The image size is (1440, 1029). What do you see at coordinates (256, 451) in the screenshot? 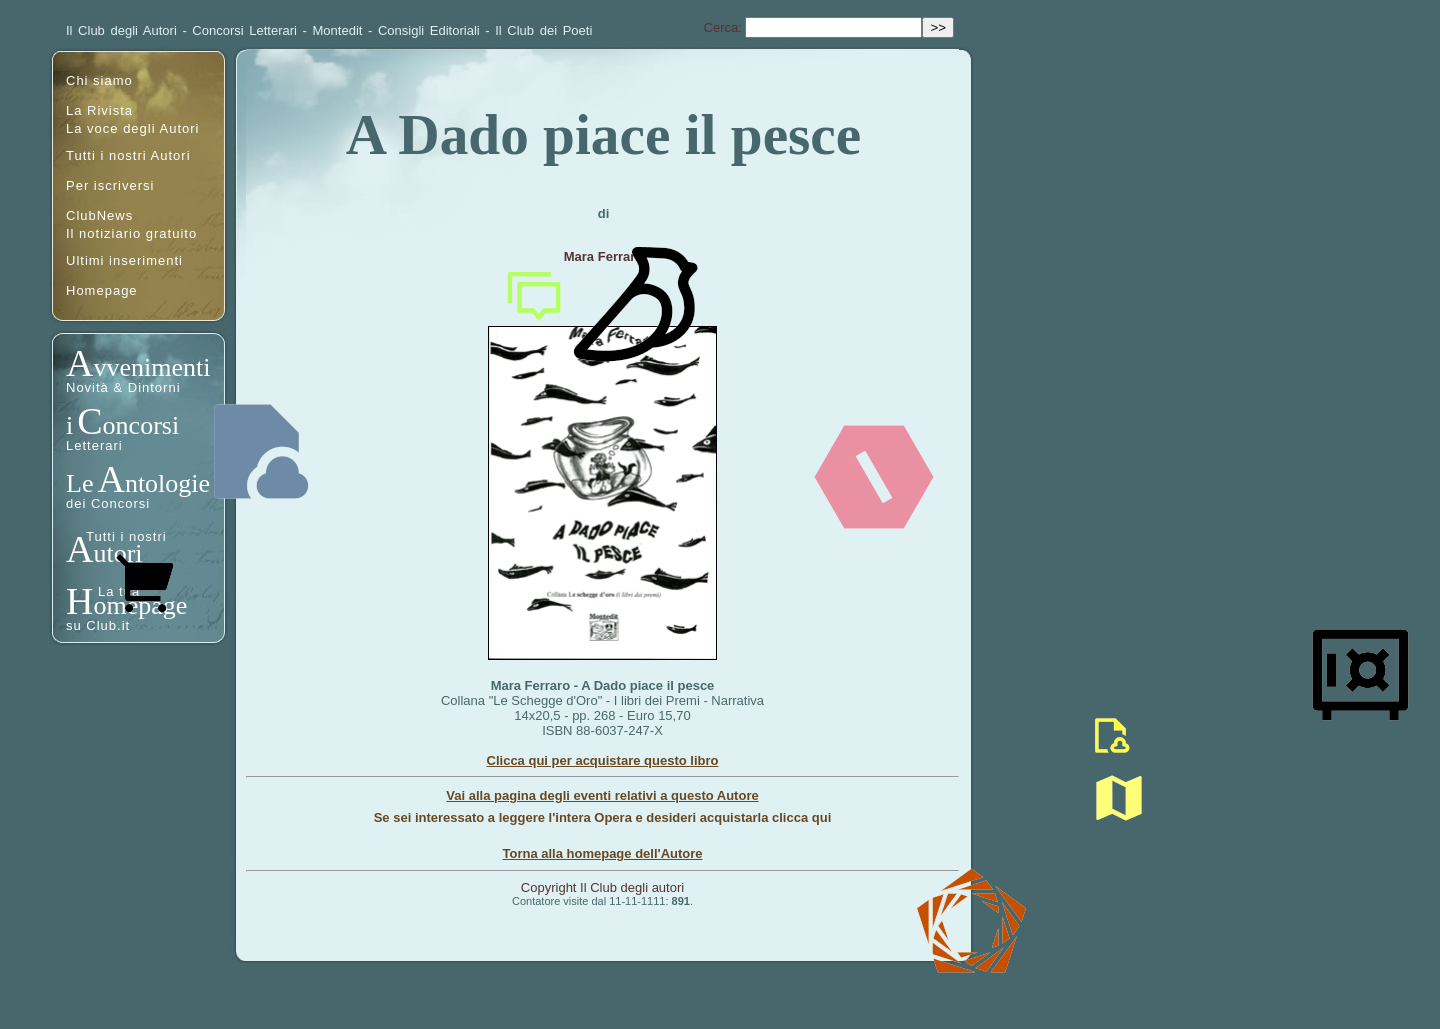
I see `access cloud-synced documents` at bounding box center [256, 451].